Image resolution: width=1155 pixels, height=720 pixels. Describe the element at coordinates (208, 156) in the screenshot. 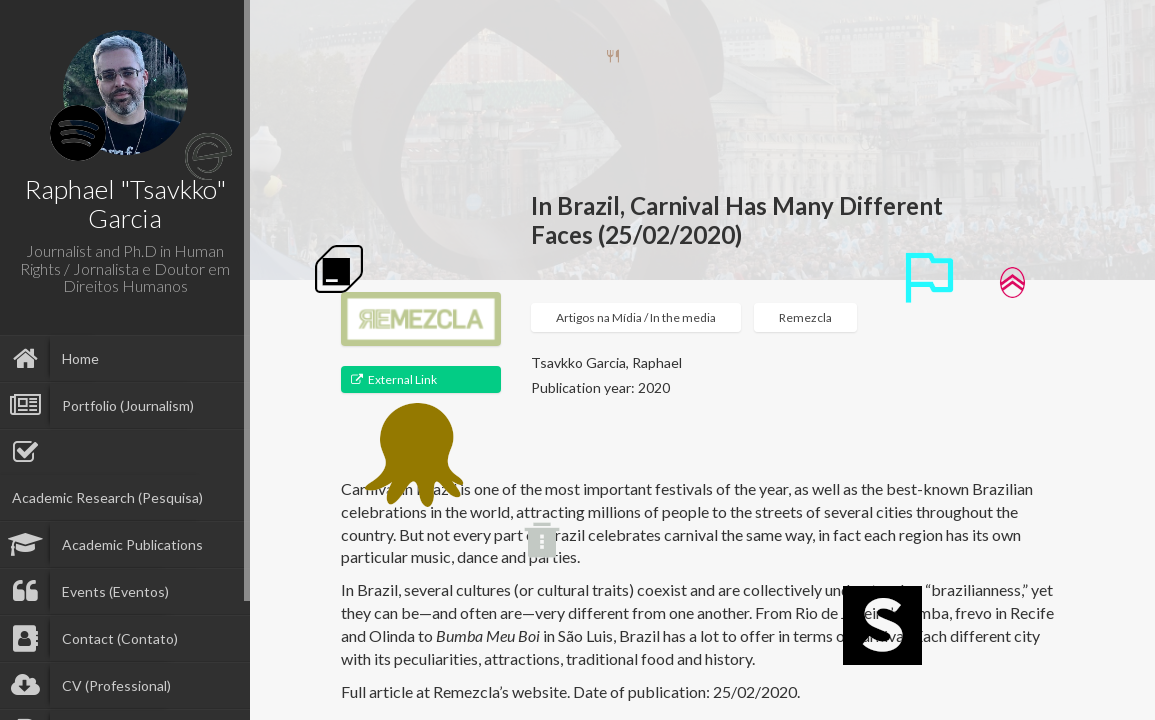

I see `esoteric software company logo` at that location.